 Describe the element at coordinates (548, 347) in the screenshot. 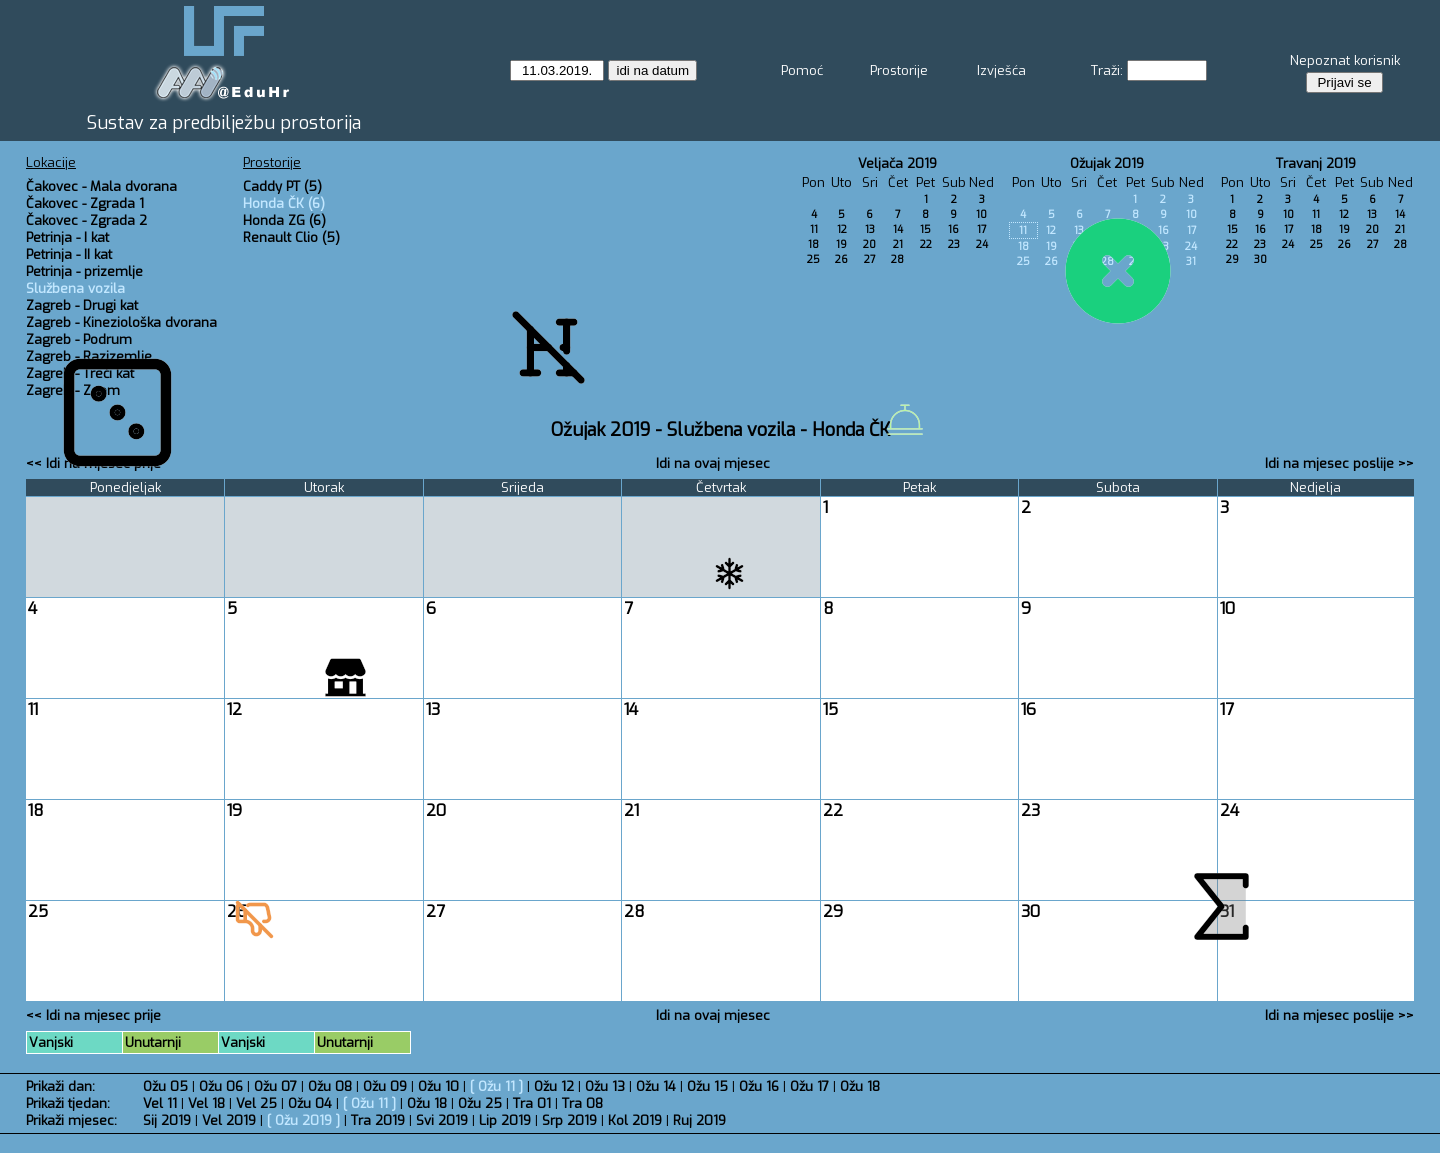

I see `disable heading formatting` at that location.